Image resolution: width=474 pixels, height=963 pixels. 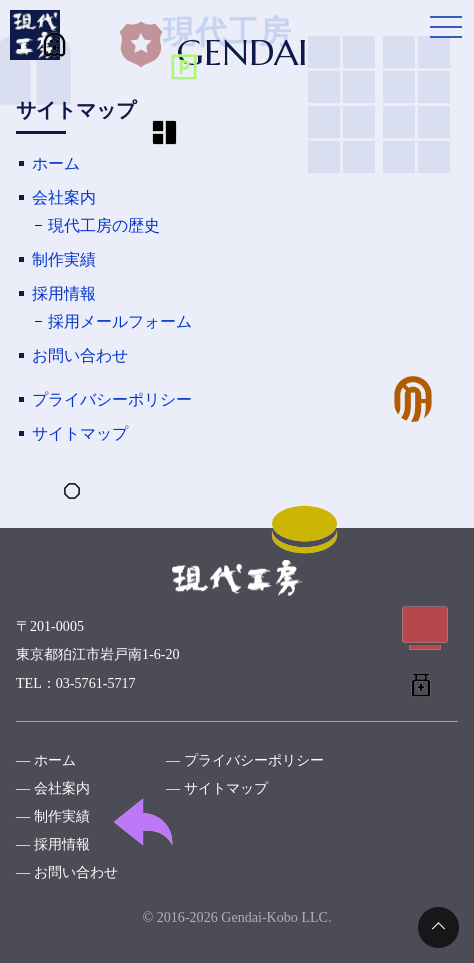 I want to click on switch to grid layout view, so click(x=164, y=132).